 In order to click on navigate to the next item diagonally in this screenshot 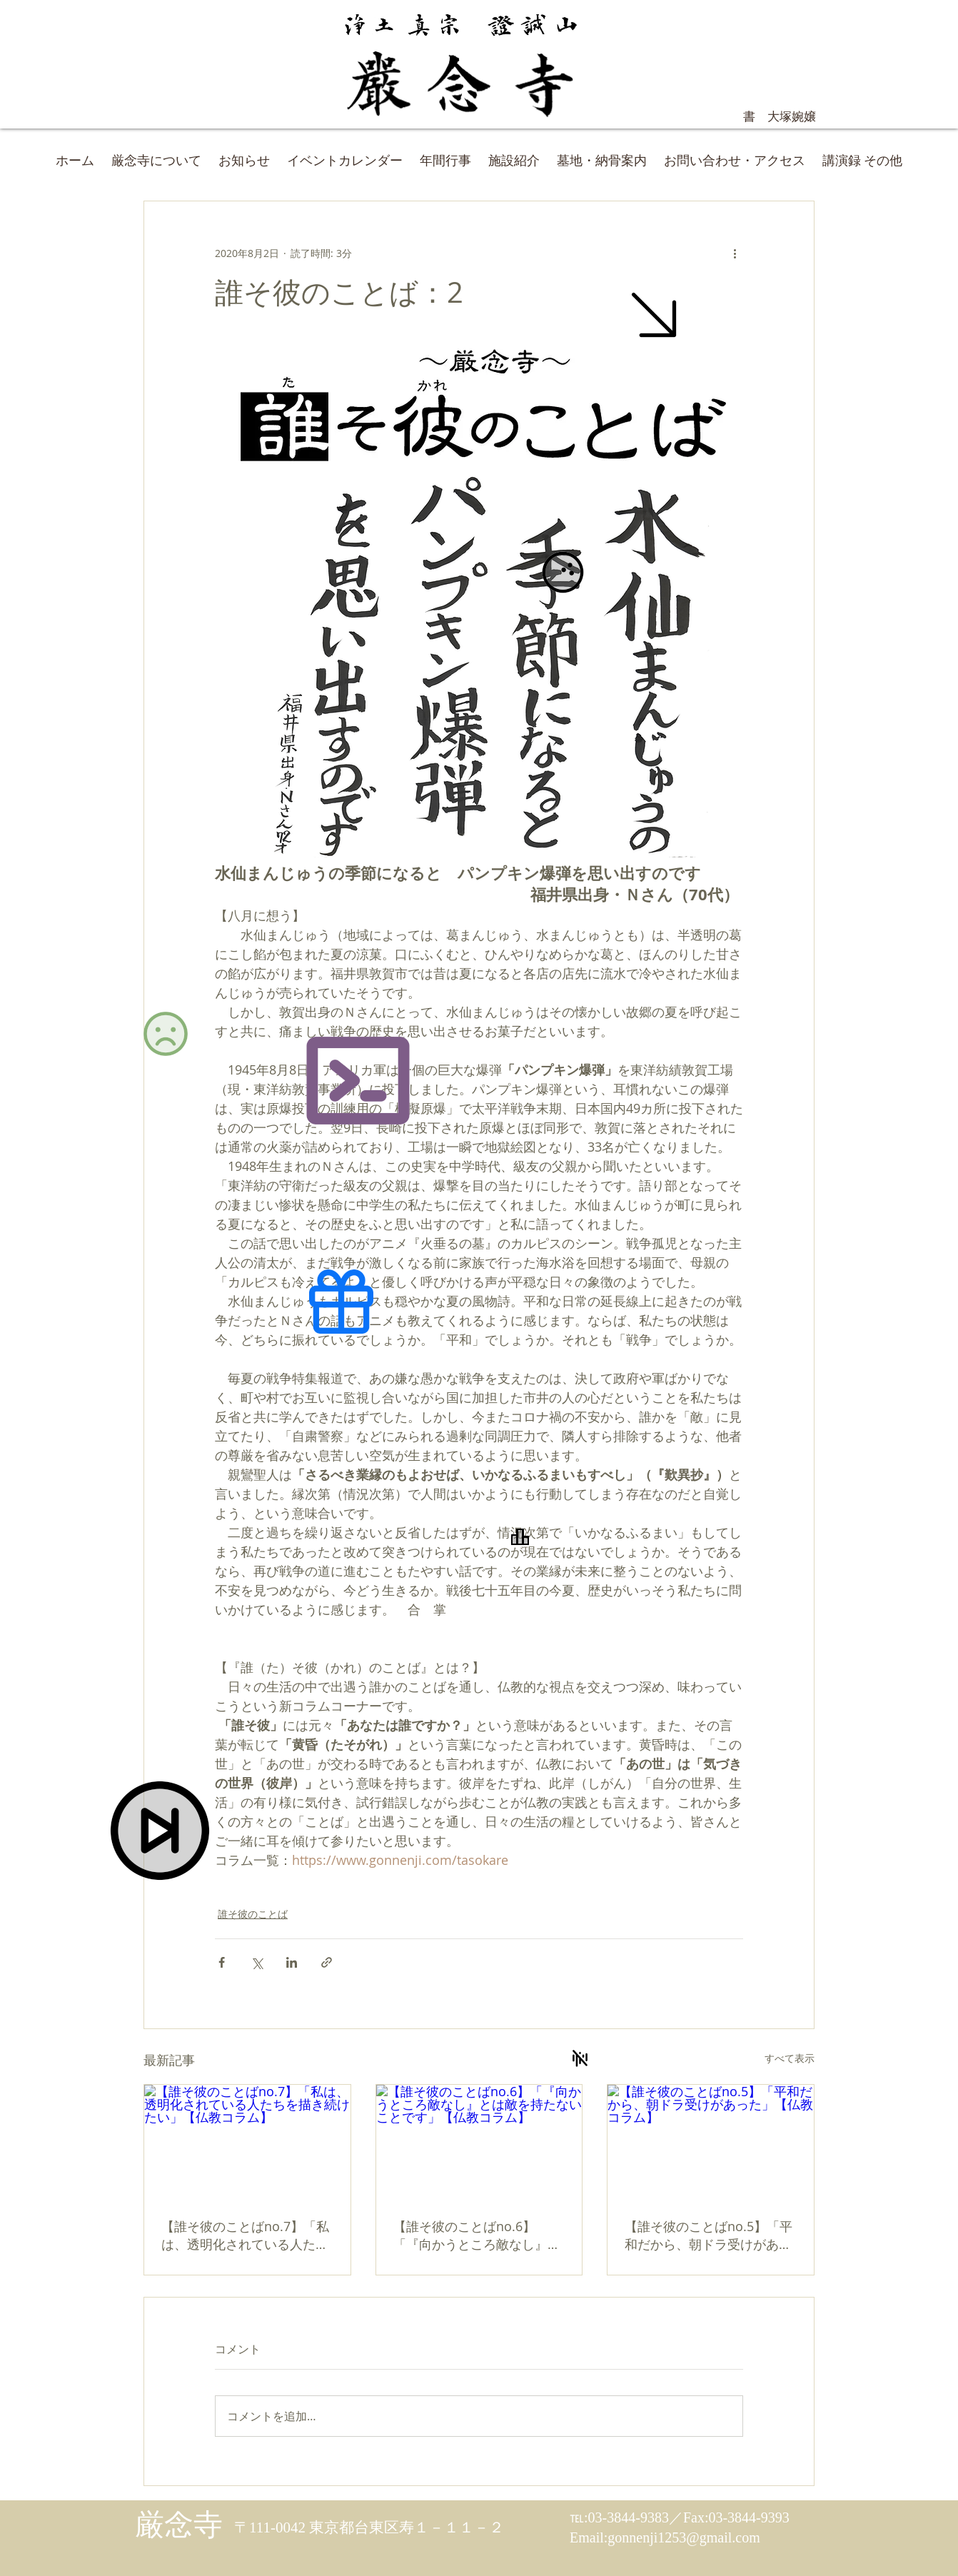, I will do `click(654, 315)`.